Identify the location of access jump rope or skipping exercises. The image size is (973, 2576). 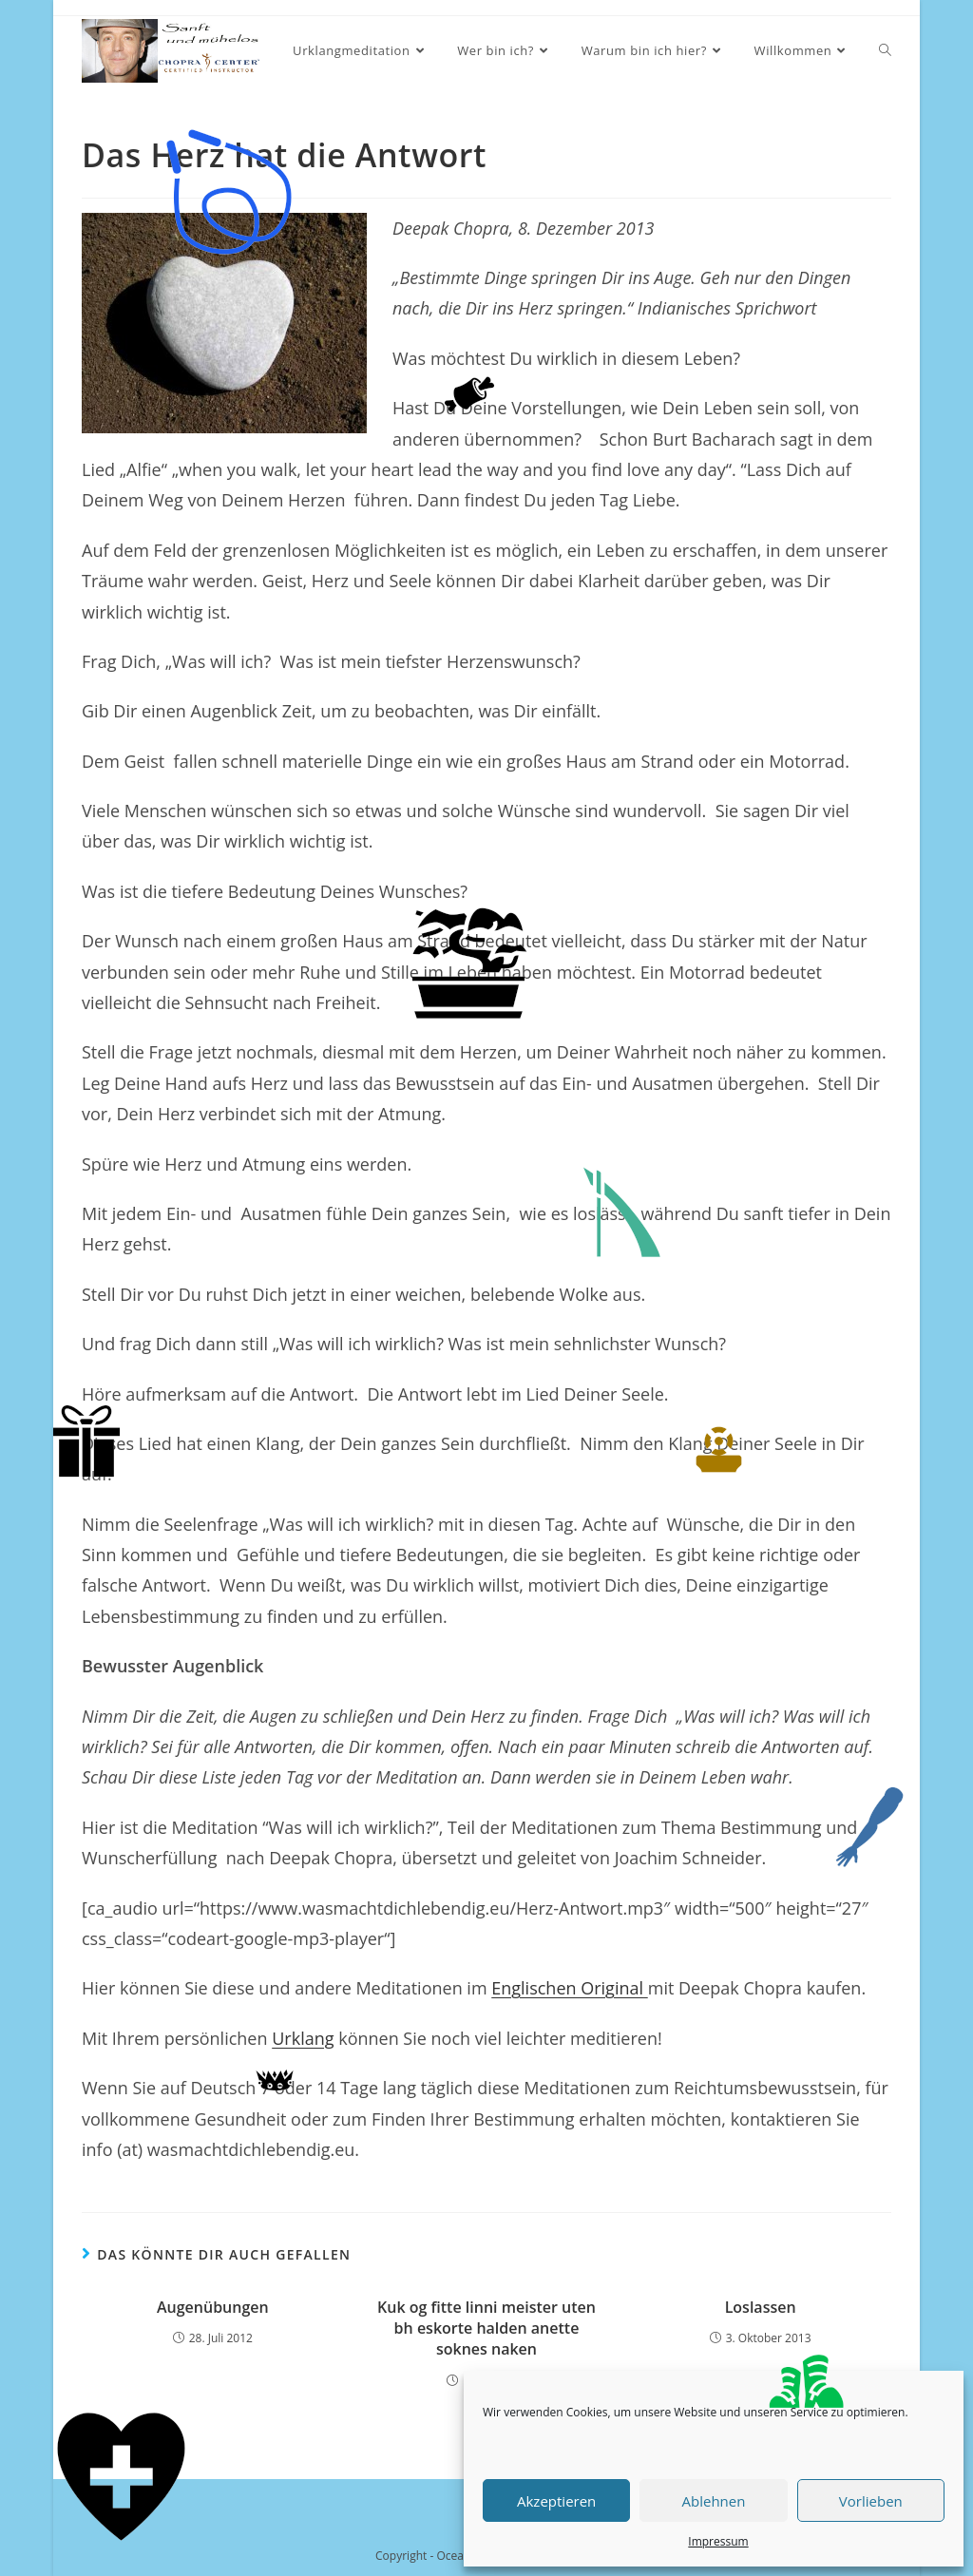
(229, 192).